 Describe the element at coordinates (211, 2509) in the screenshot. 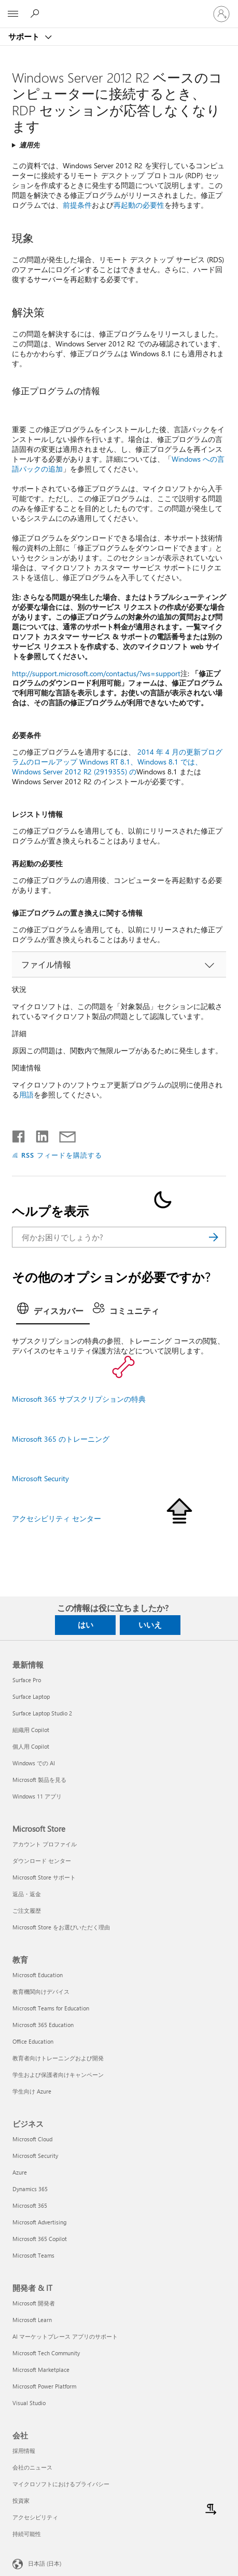

I see `move paragraph to the right` at that location.